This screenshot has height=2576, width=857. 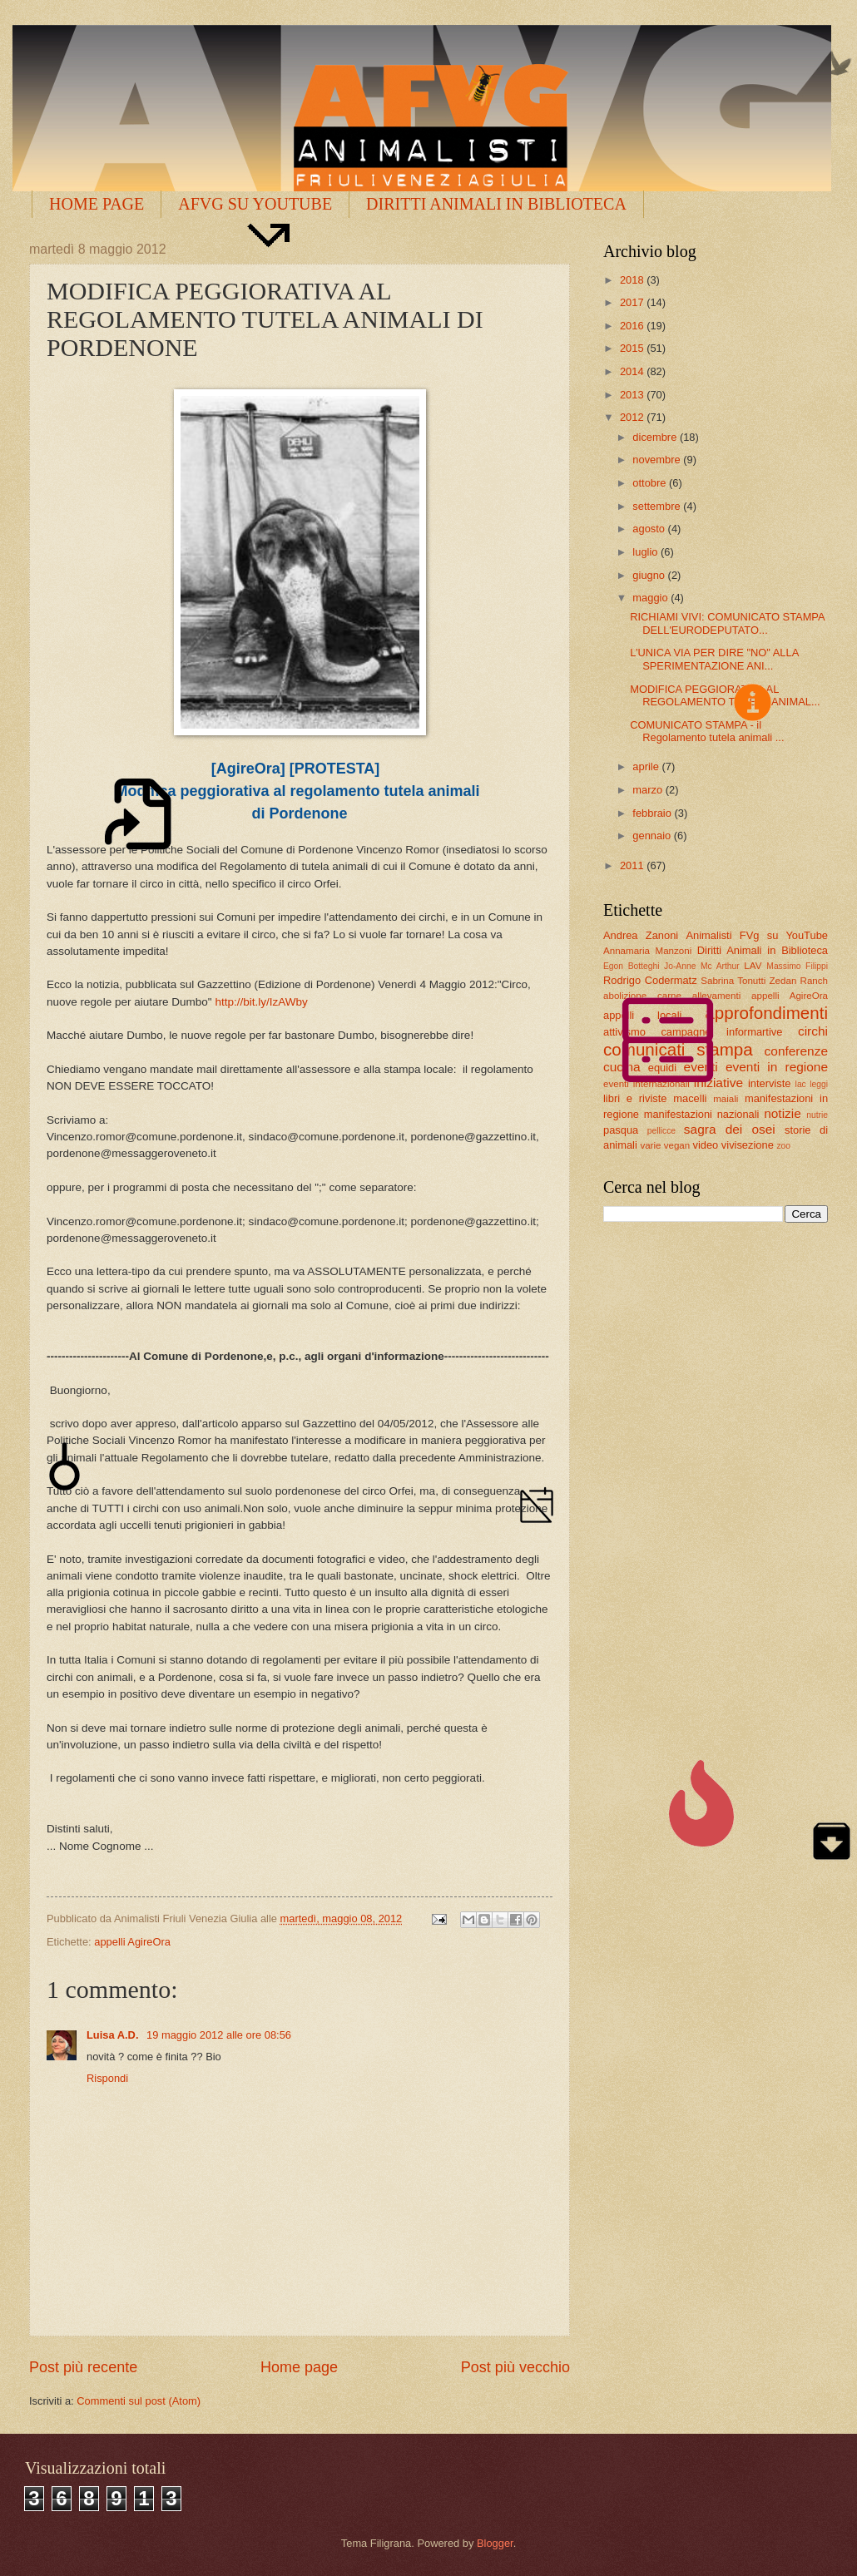 What do you see at coordinates (701, 1803) in the screenshot?
I see `indicates trending or popular content` at bounding box center [701, 1803].